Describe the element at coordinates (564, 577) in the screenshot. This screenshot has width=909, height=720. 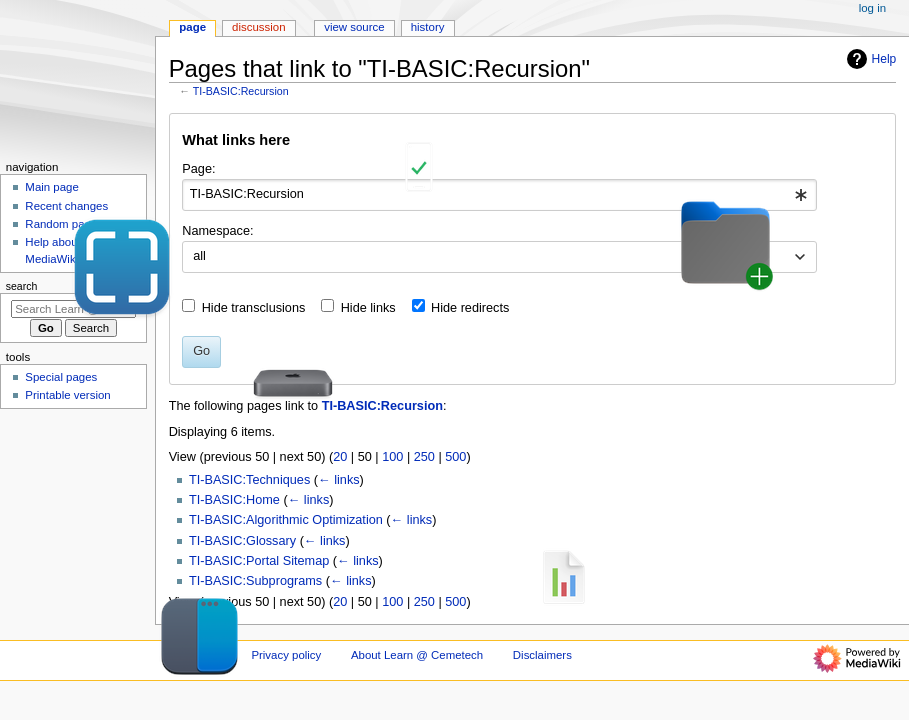
I see `open an opendocument chart file` at that location.